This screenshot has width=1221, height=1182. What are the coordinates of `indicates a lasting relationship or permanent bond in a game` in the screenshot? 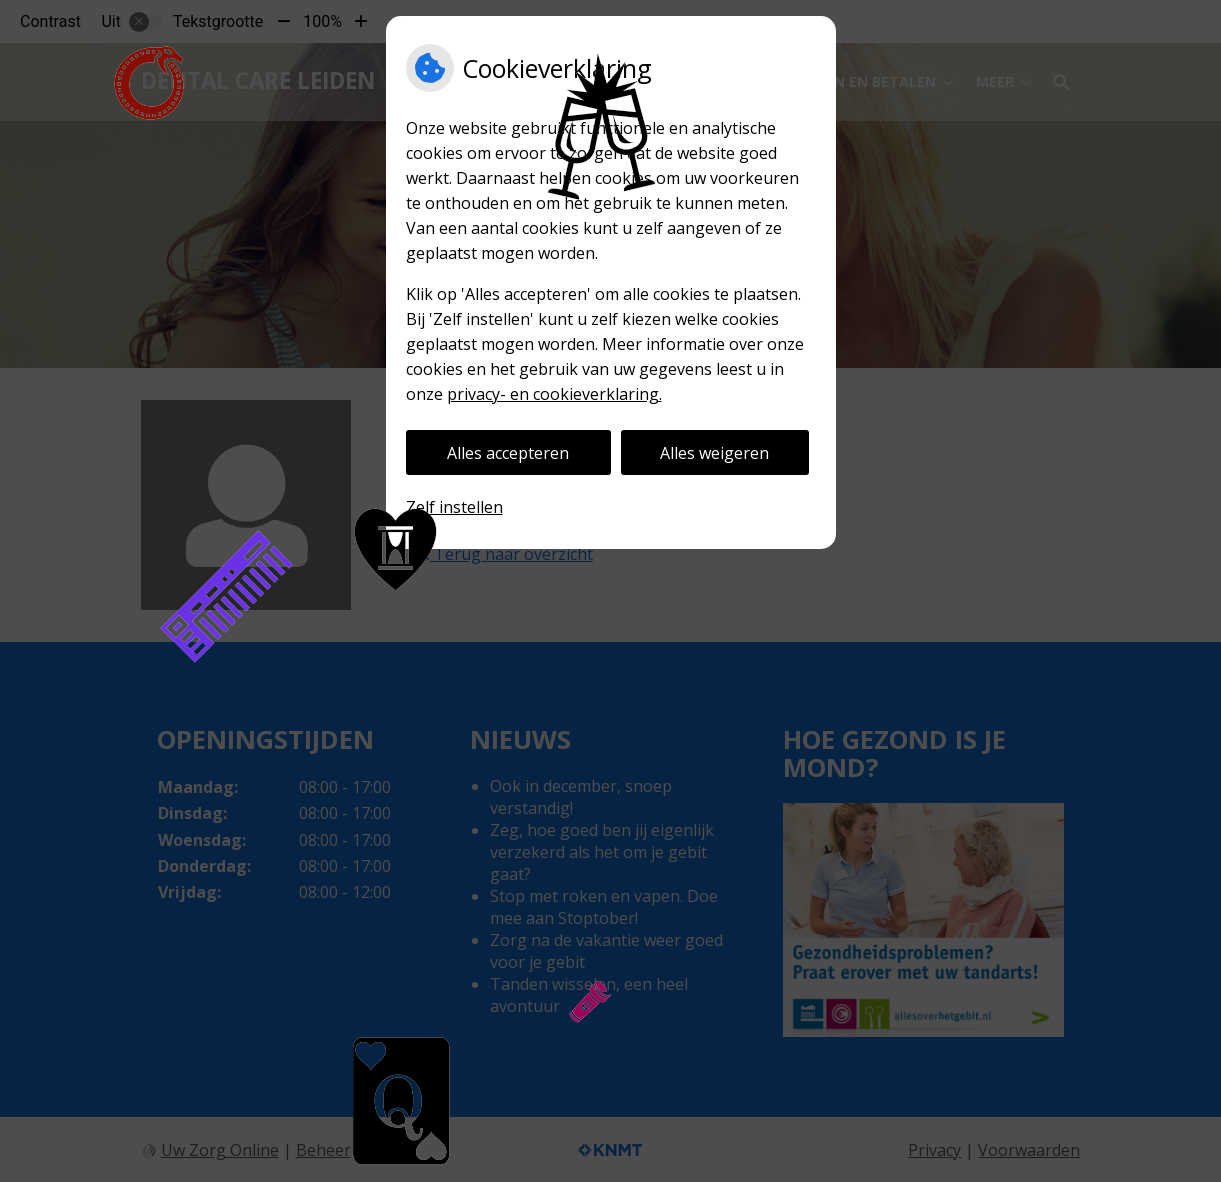 It's located at (395, 549).